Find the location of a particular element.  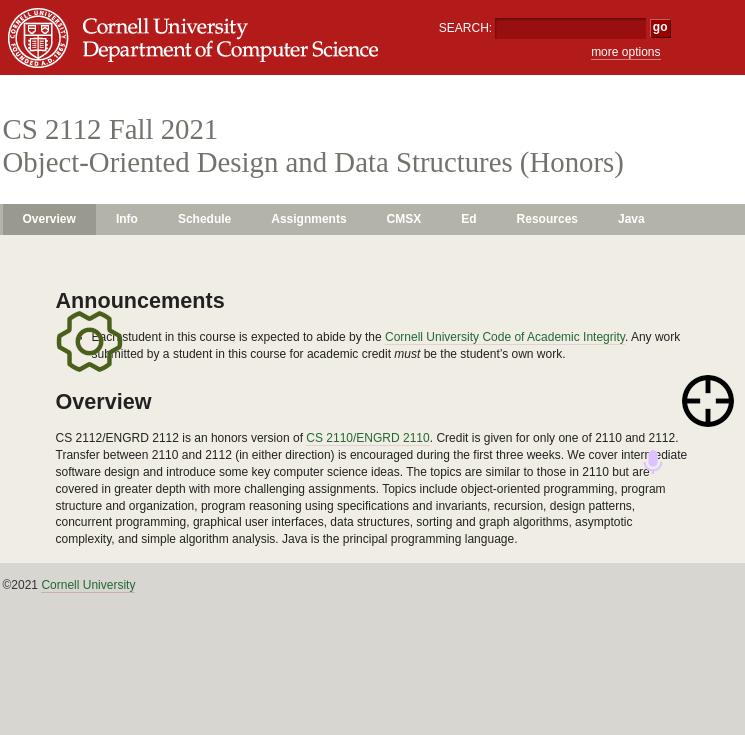

access settings or preferences is located at coordinates (89, 341).